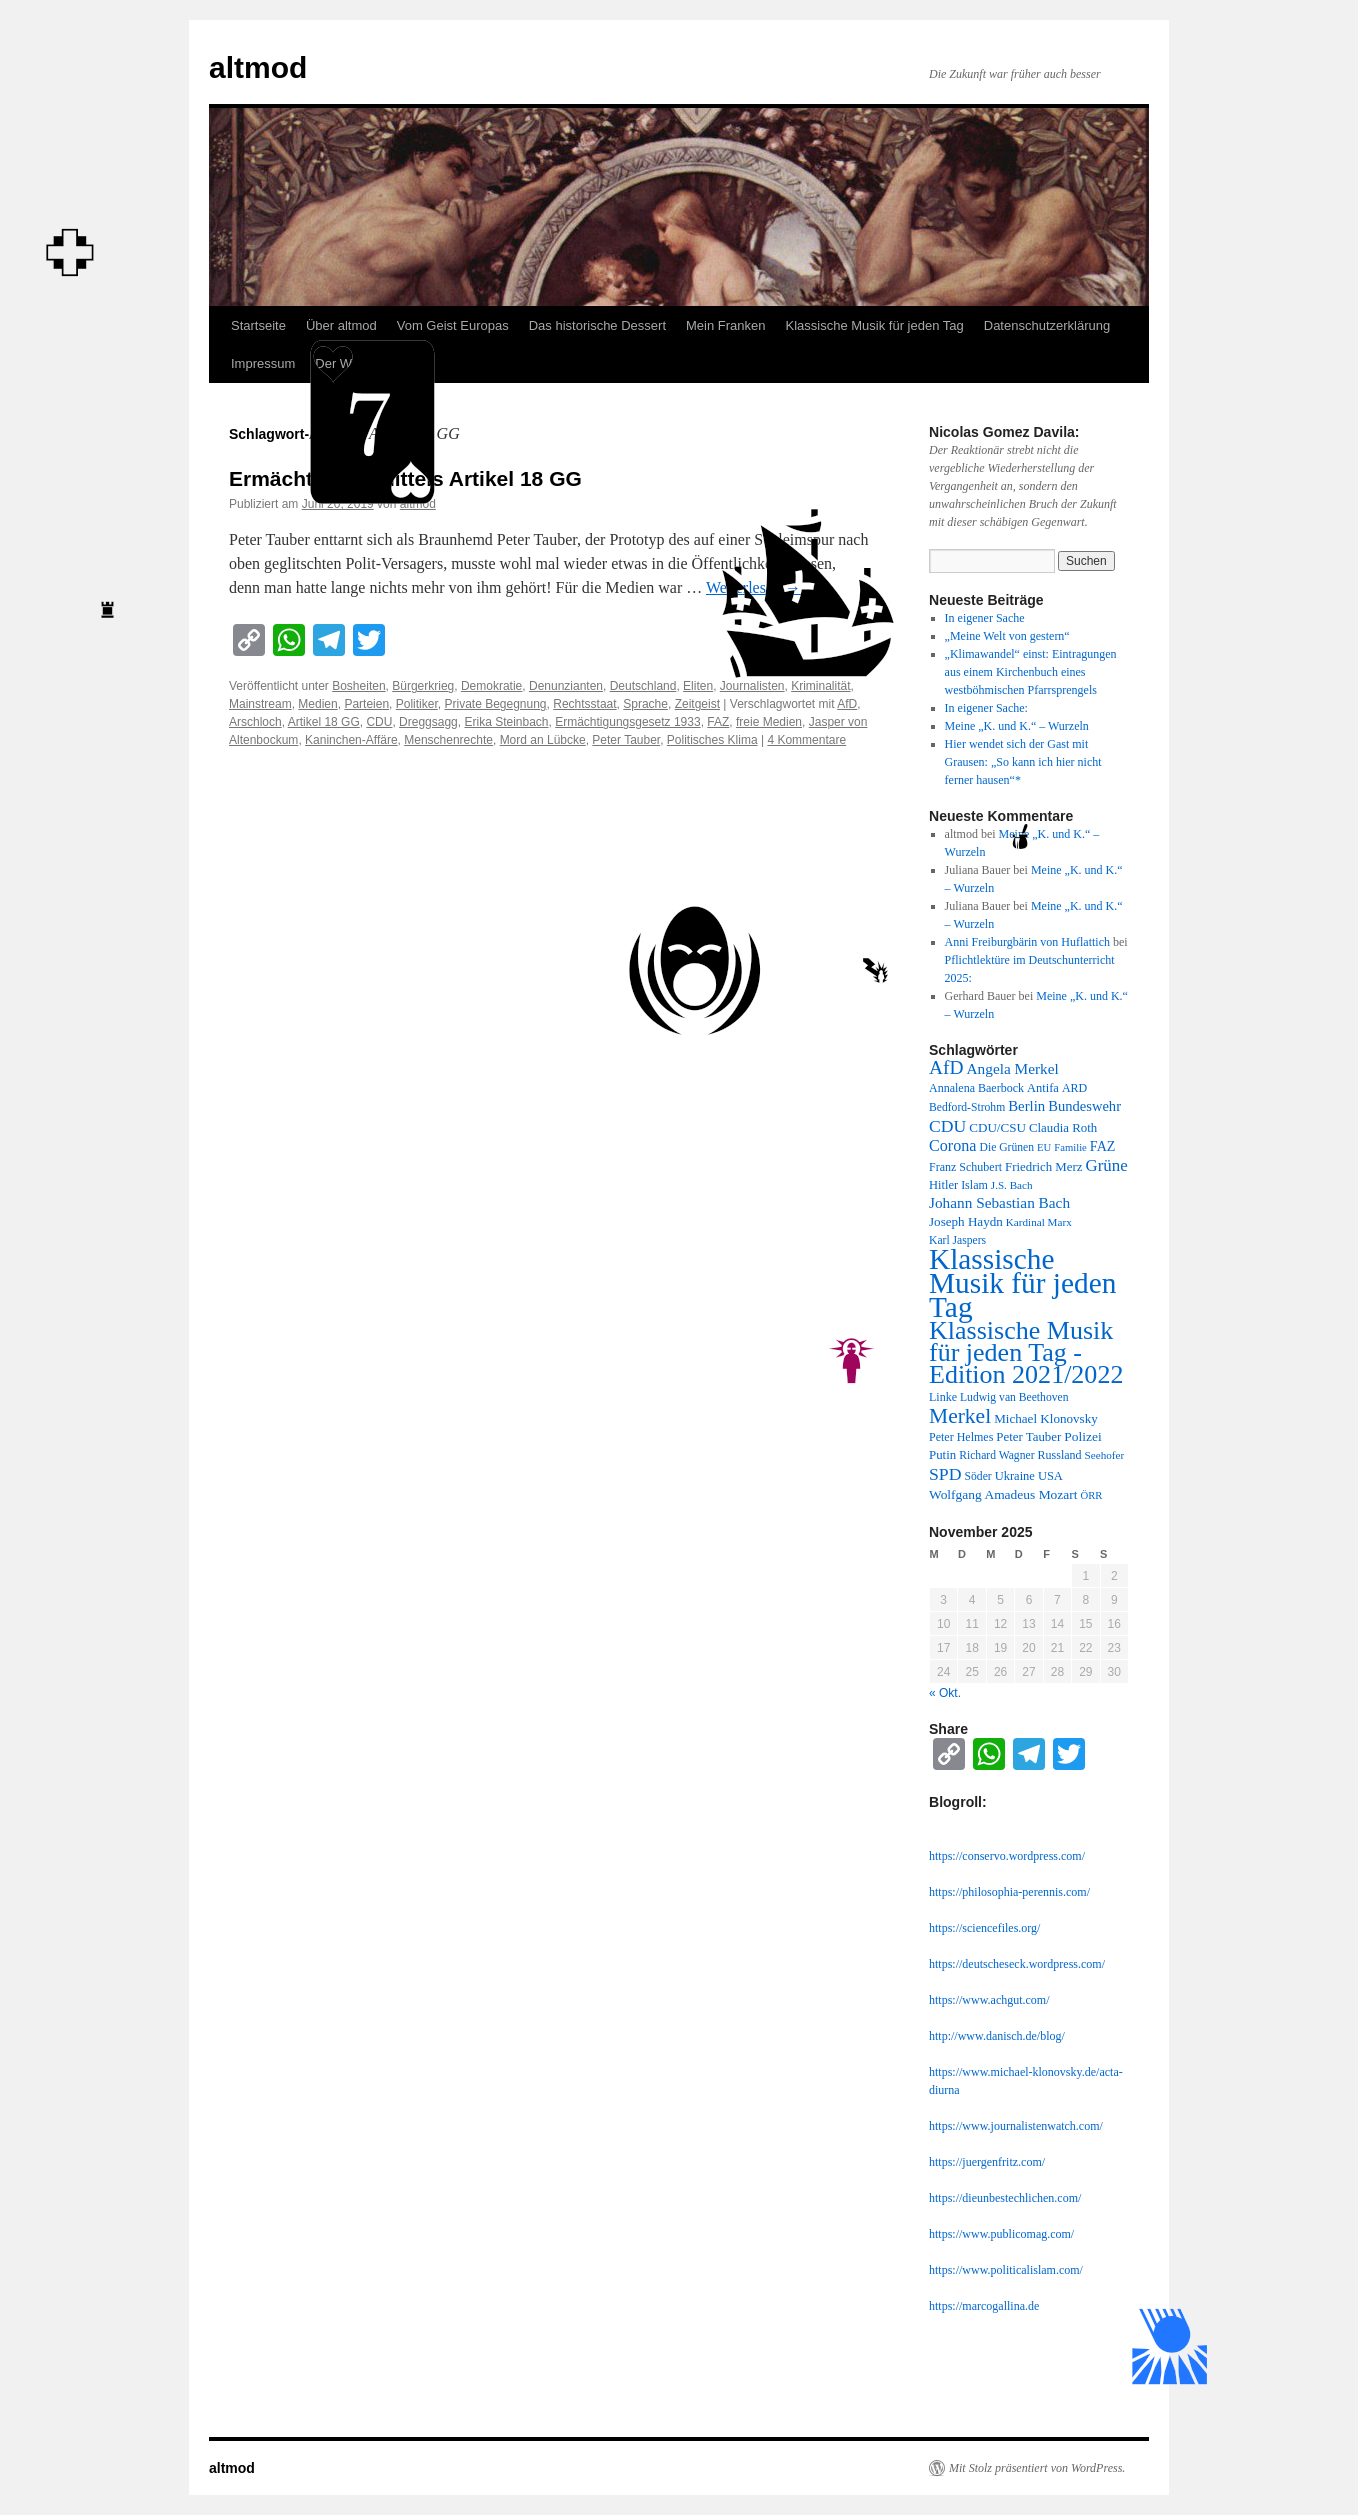 The image size is (1358, 2515). Describe the element at coordinates (70, 252) in the screenshot. I see `access health or medical features` at that location.